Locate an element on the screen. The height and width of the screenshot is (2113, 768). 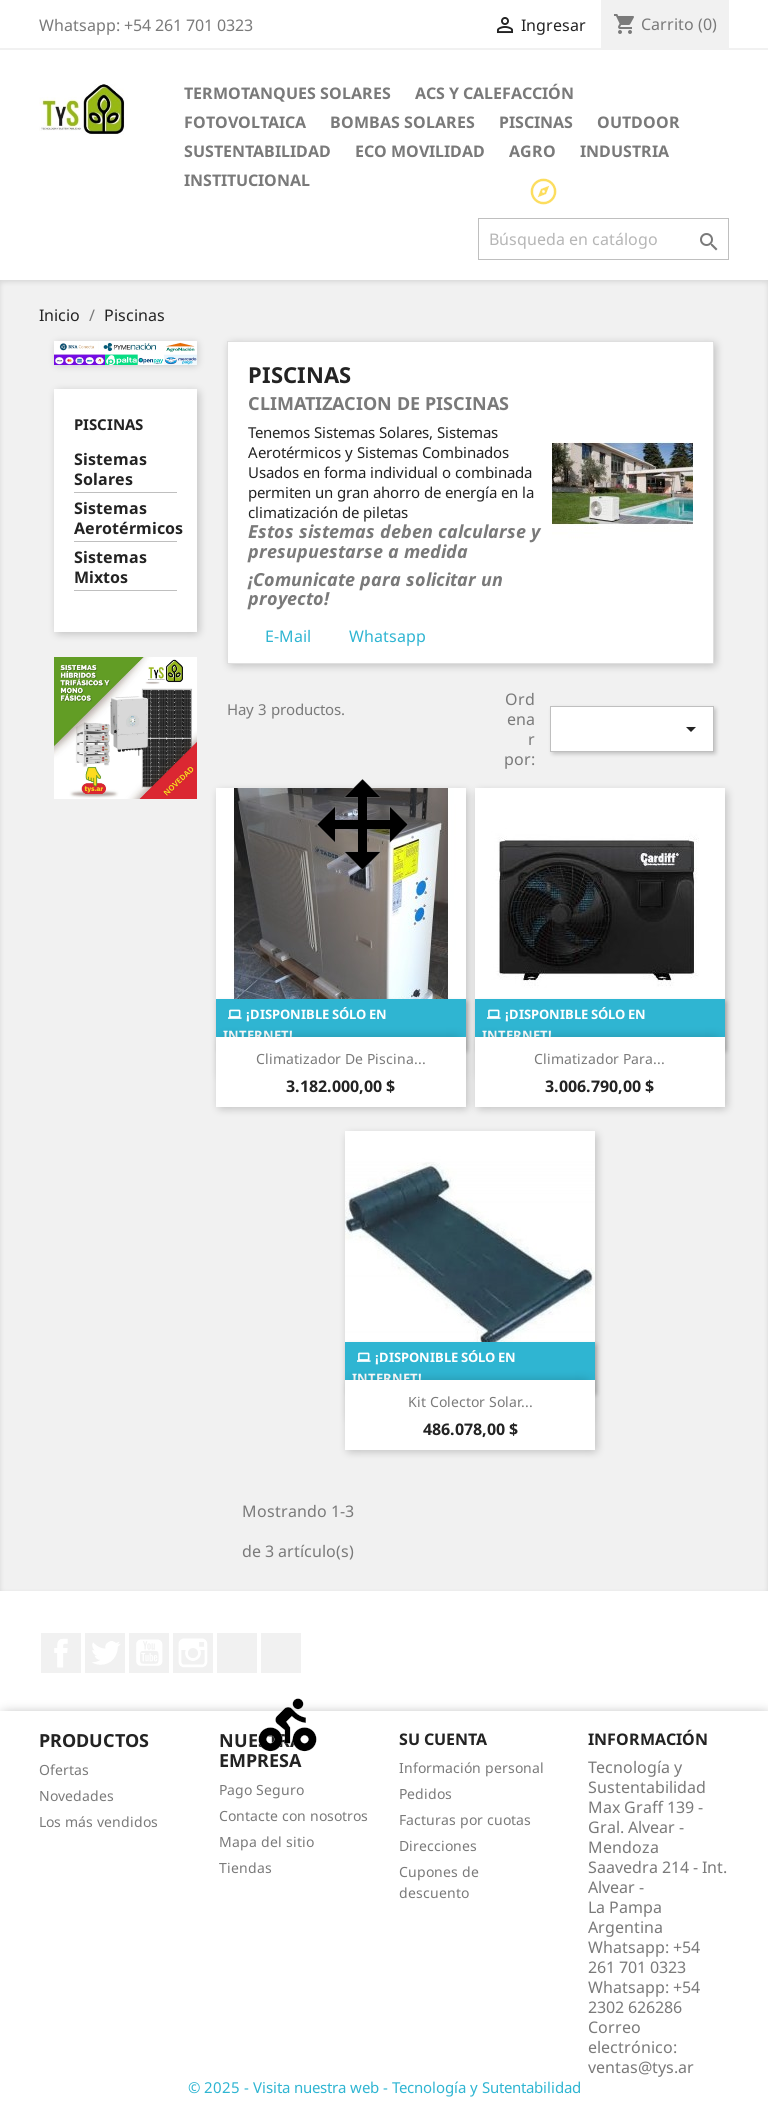
drag to reposition element is located at coordinates (362, 824).